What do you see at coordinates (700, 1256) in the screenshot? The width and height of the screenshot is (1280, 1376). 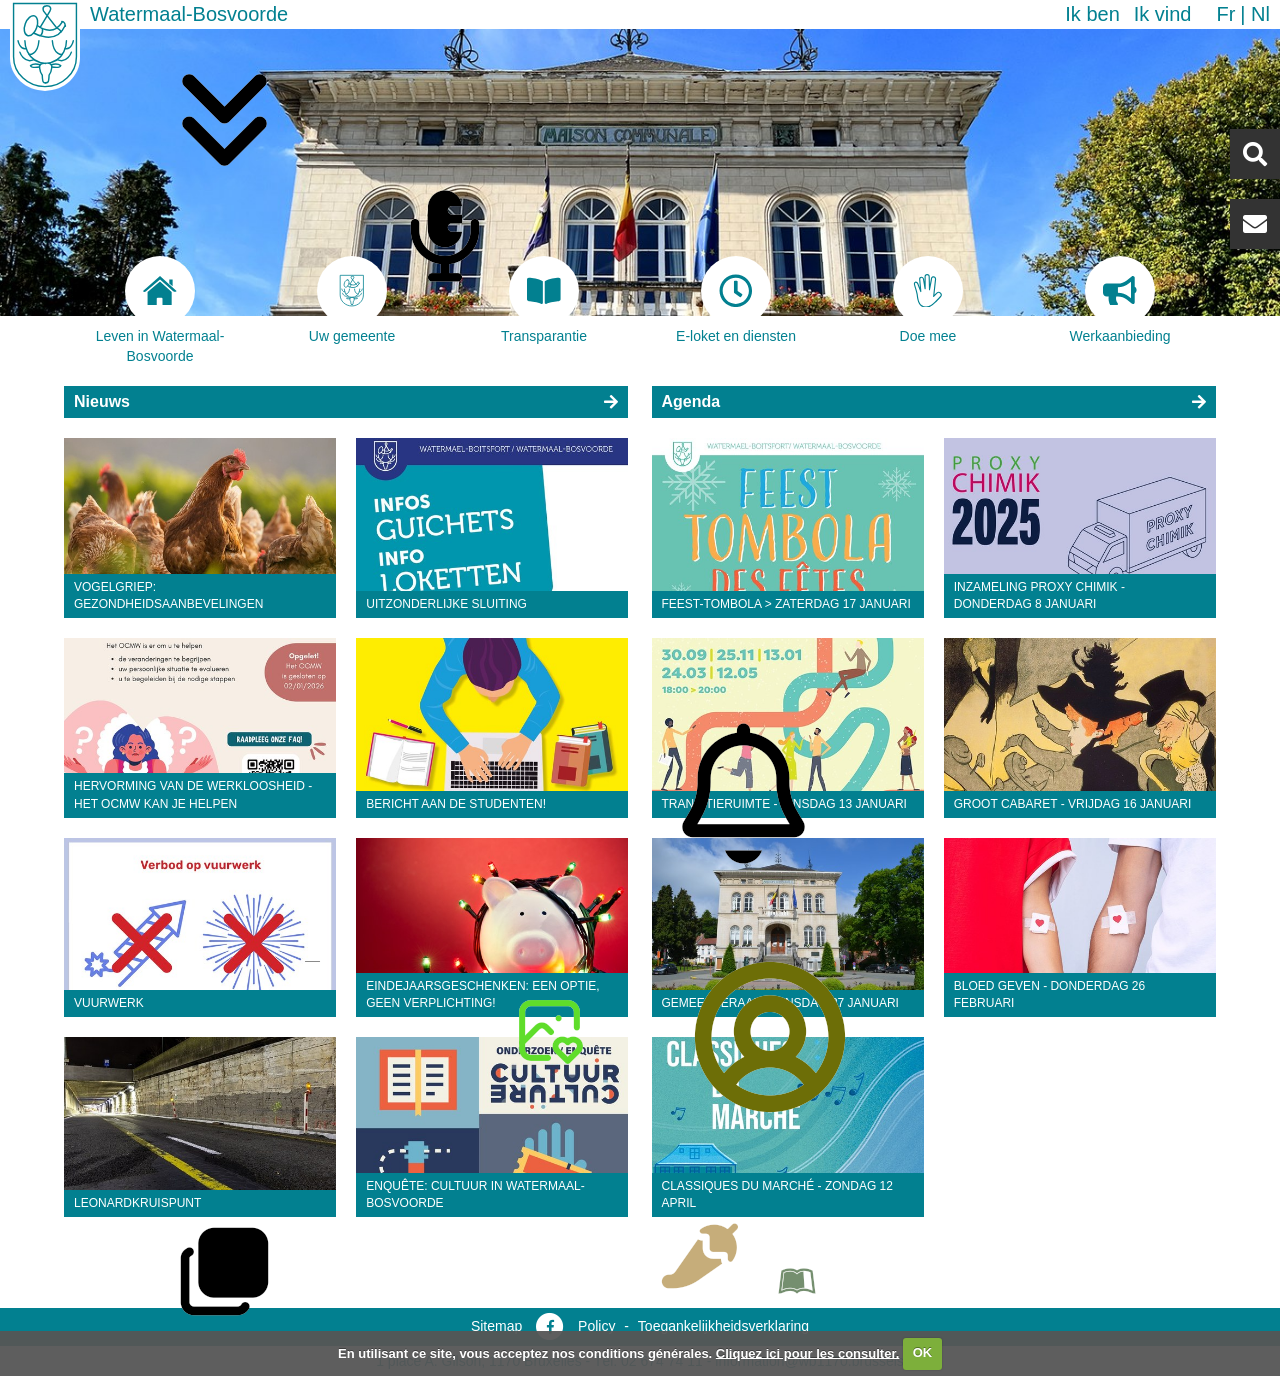 I see `indicates spicy or hot food items` at bounding box center [700, 1256].